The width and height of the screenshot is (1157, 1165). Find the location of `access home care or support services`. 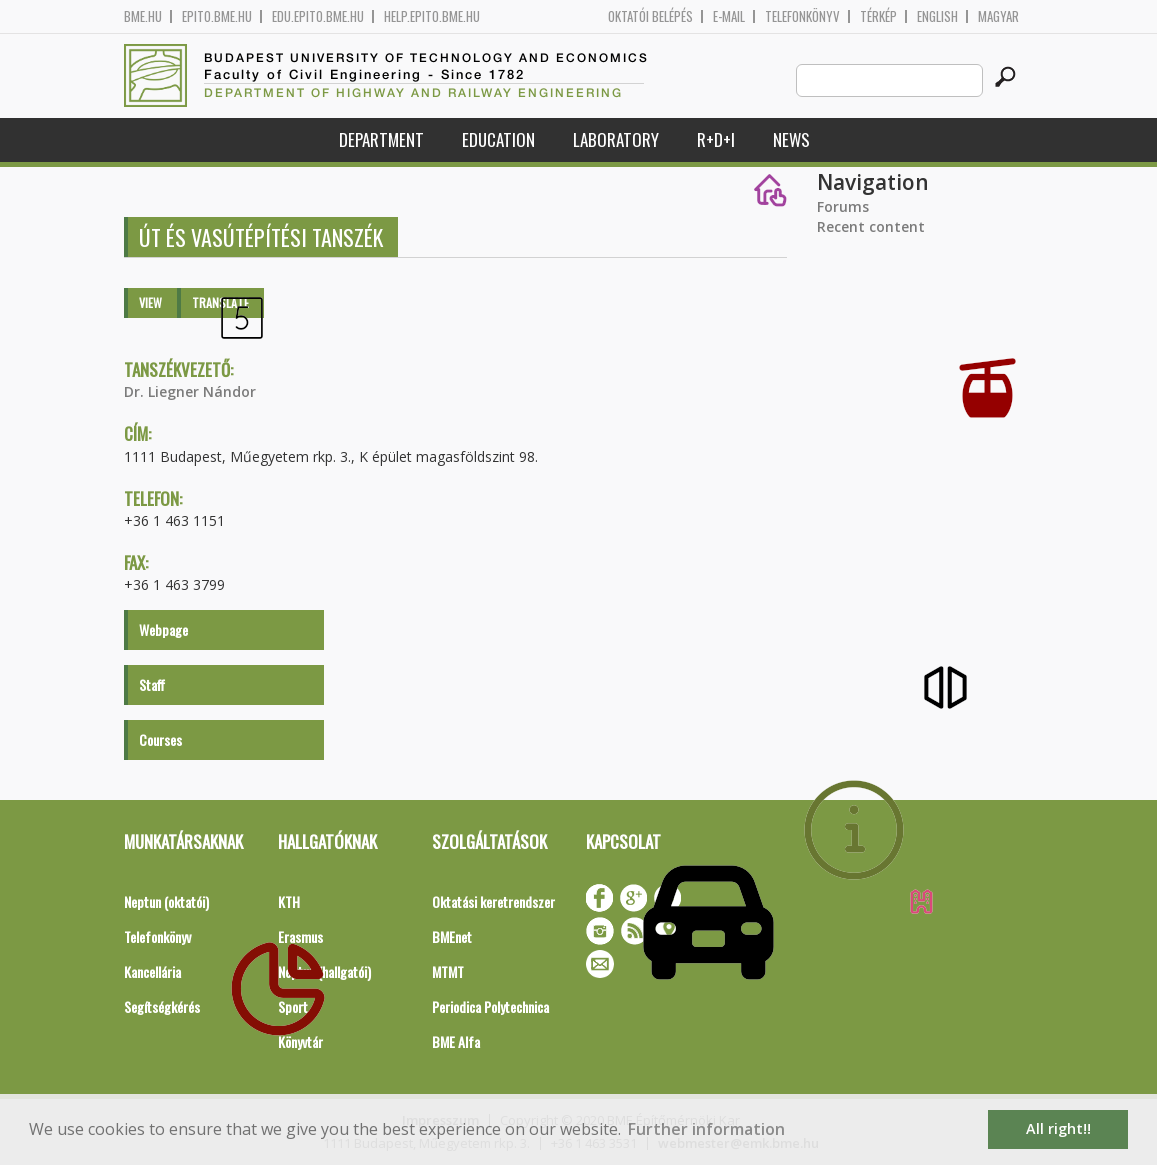

access home care or support services is located at coordinates (769, 189).